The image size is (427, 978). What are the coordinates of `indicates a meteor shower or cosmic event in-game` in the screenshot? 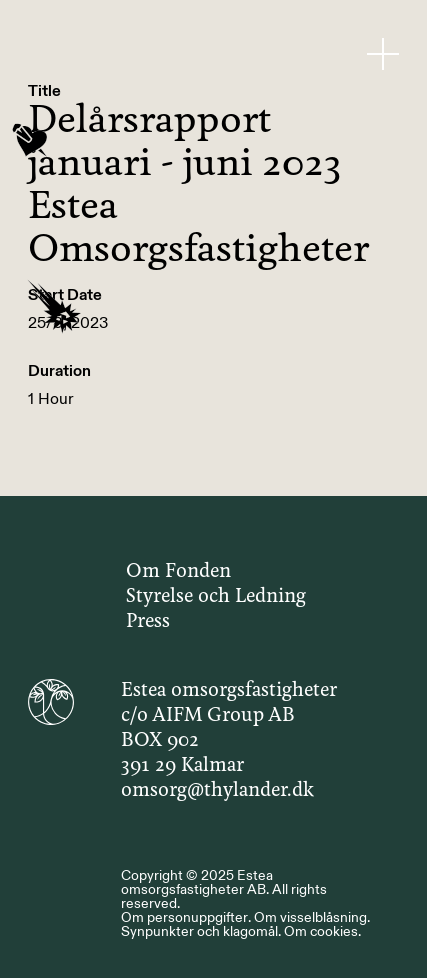 It's located at (54, 307).